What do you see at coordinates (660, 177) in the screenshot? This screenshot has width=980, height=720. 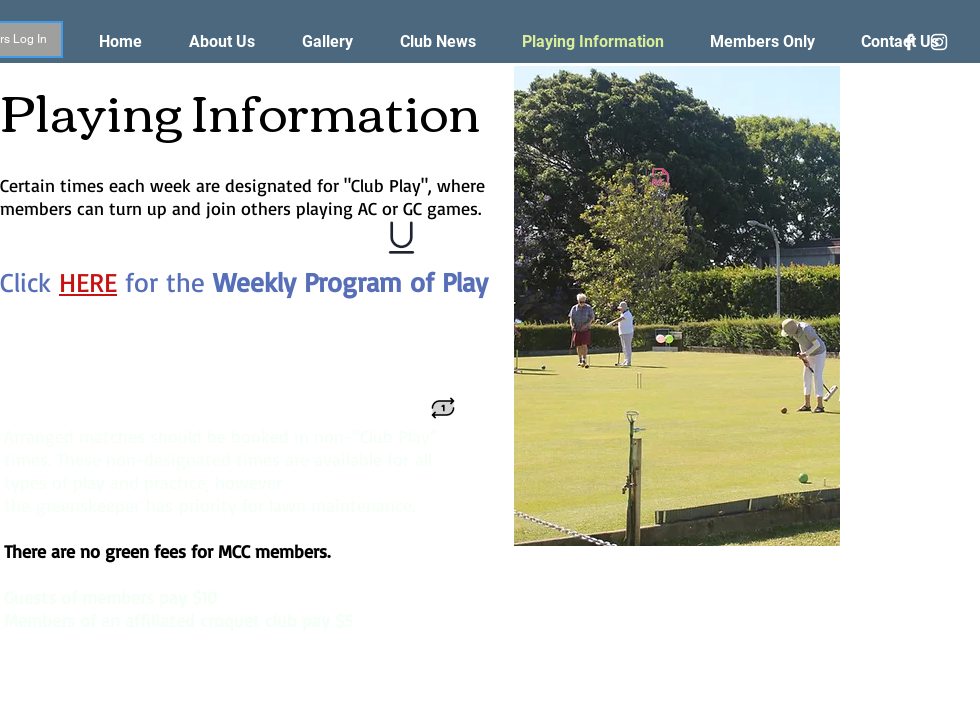 I see `a Rust source code file` at bounding box center [660, 177].